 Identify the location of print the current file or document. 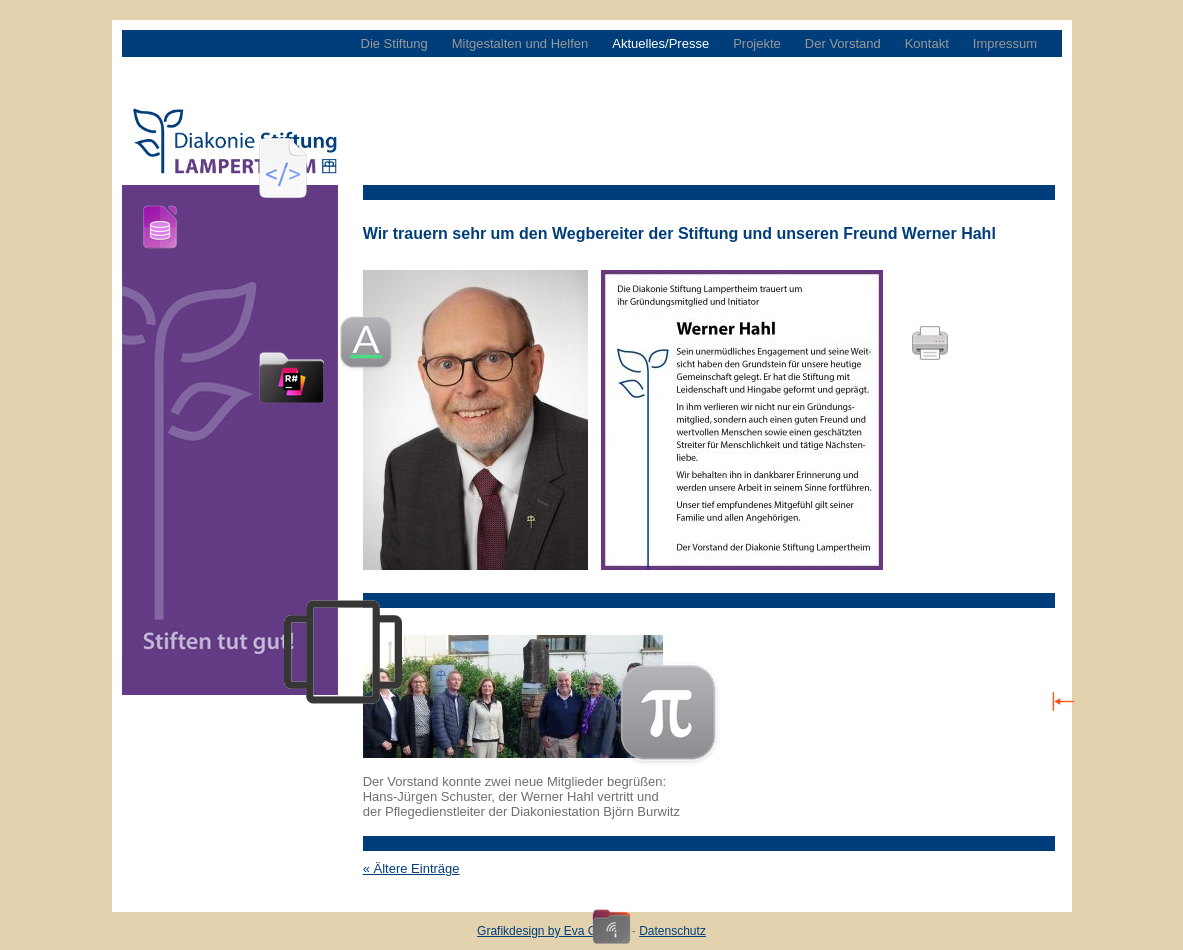
(930, 343).